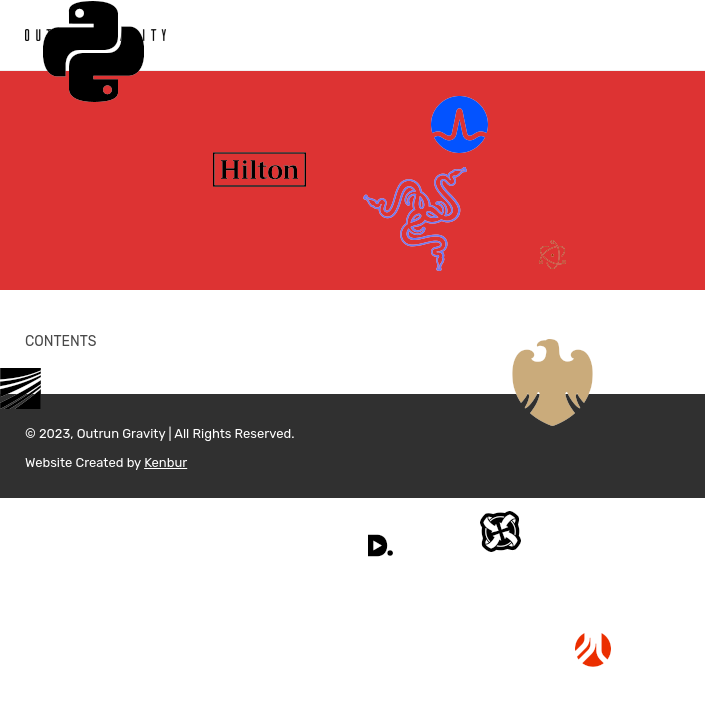 This screenshot has width=705, height=720. What do you see at coordinates (552, 254) in the screenshot?
I see `electron framework logo` at bounding box center [552, 254].